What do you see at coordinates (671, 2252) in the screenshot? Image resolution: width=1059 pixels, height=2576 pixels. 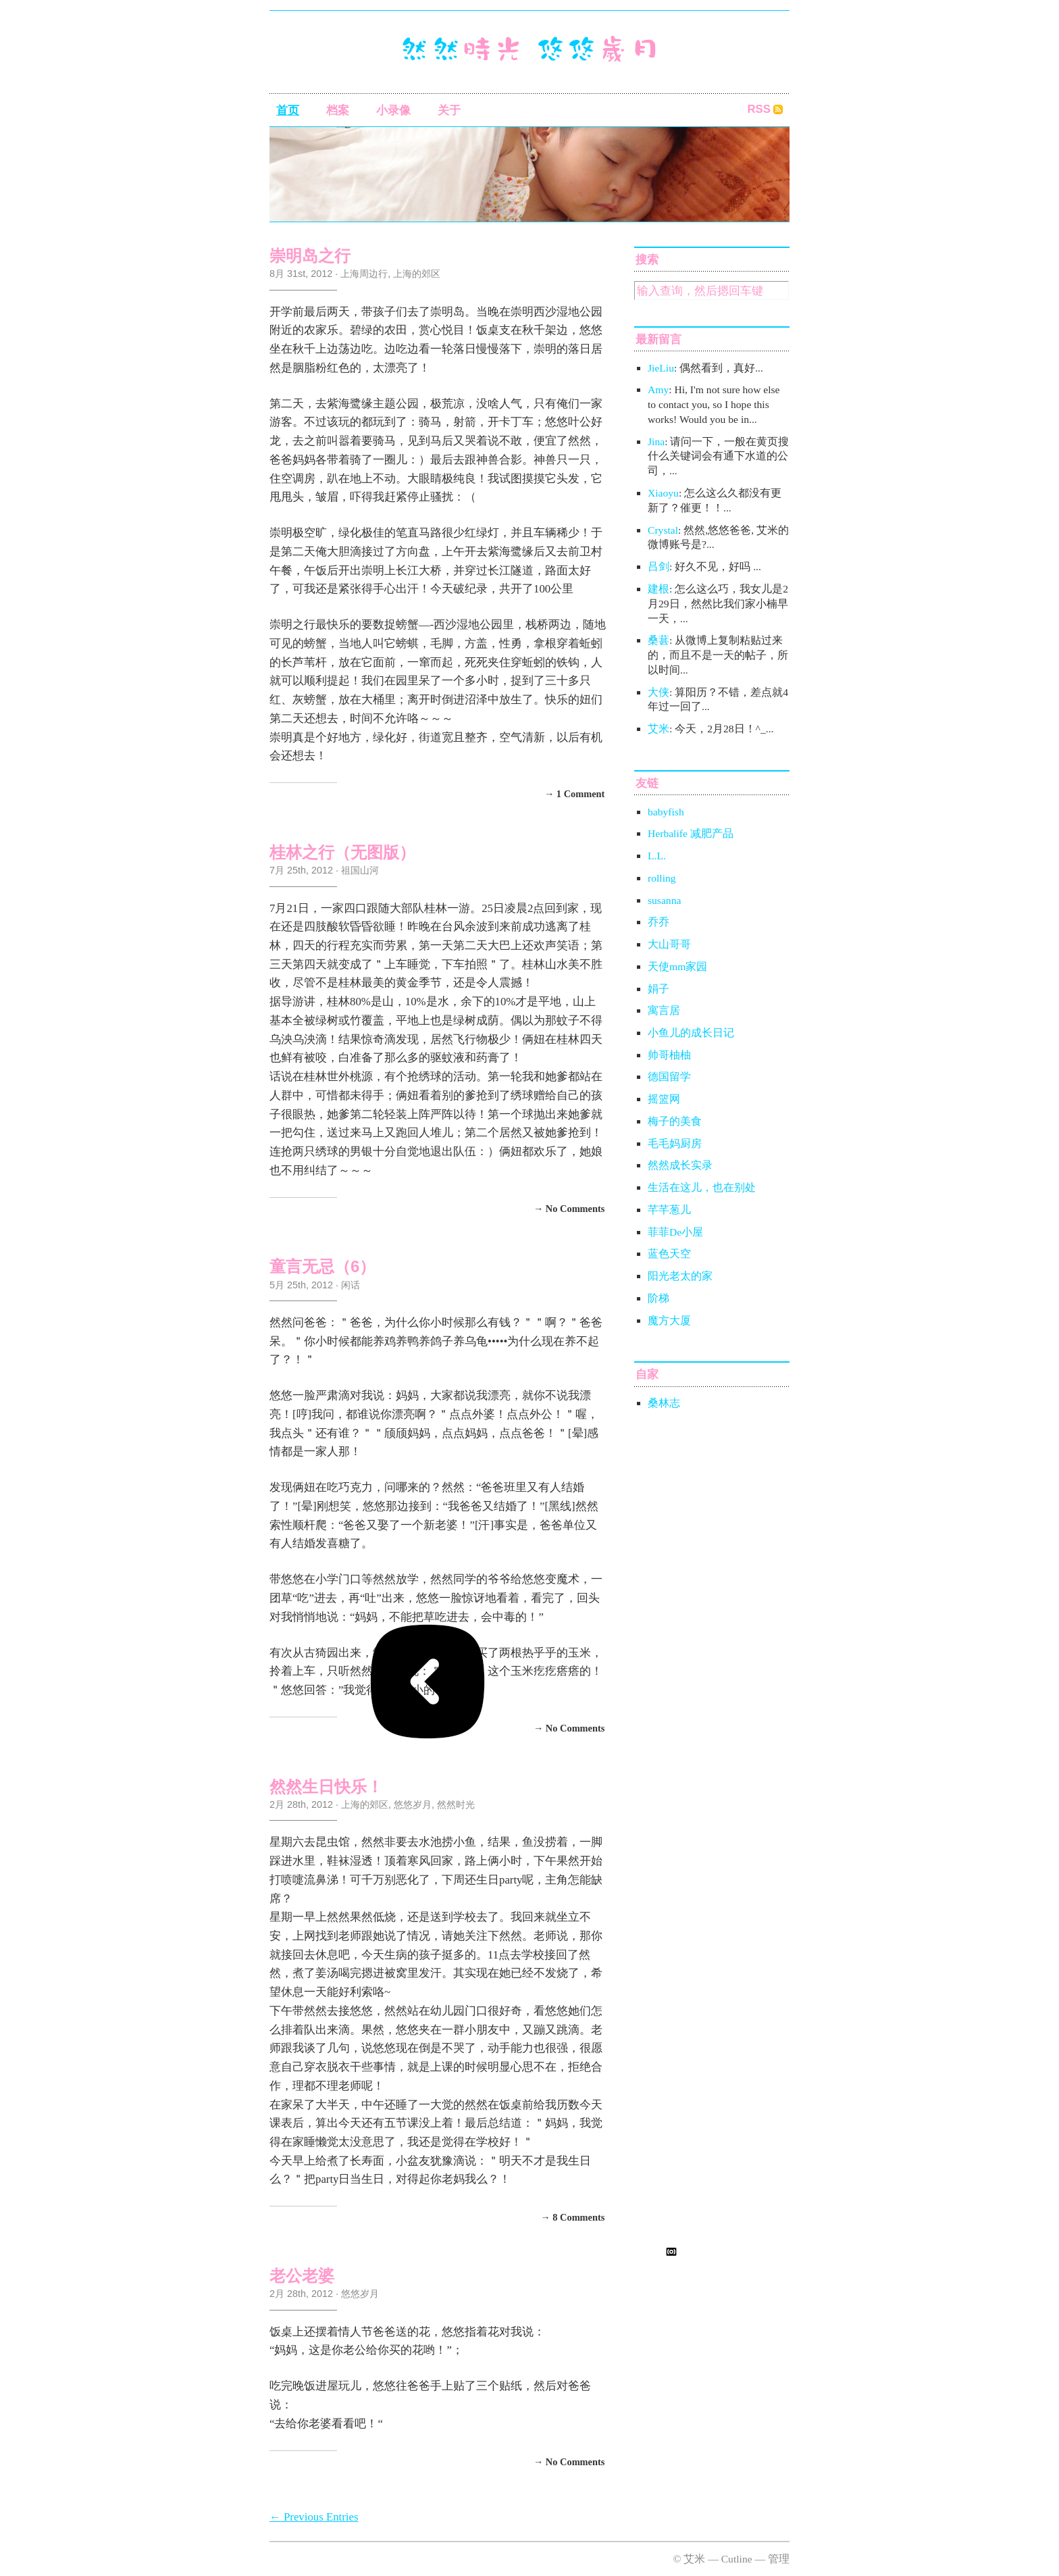 I see `enable surround sound audio output` at bounding box center [671, 2252].